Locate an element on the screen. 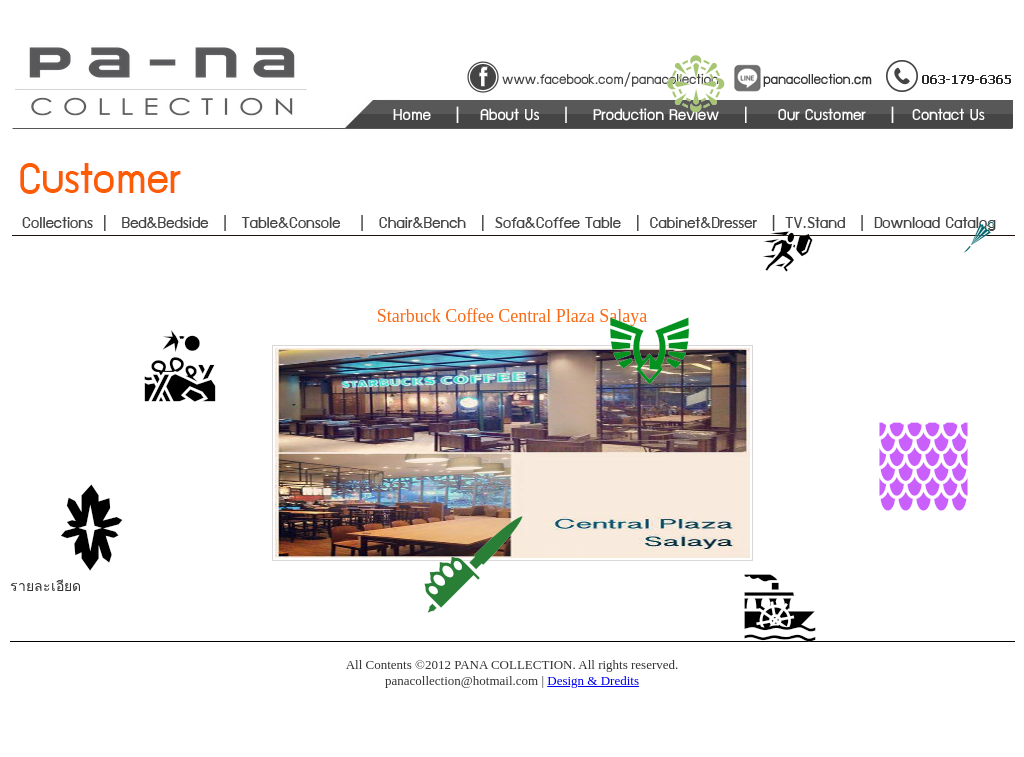  activate shield bash ability is located at coordinates (787, 251).